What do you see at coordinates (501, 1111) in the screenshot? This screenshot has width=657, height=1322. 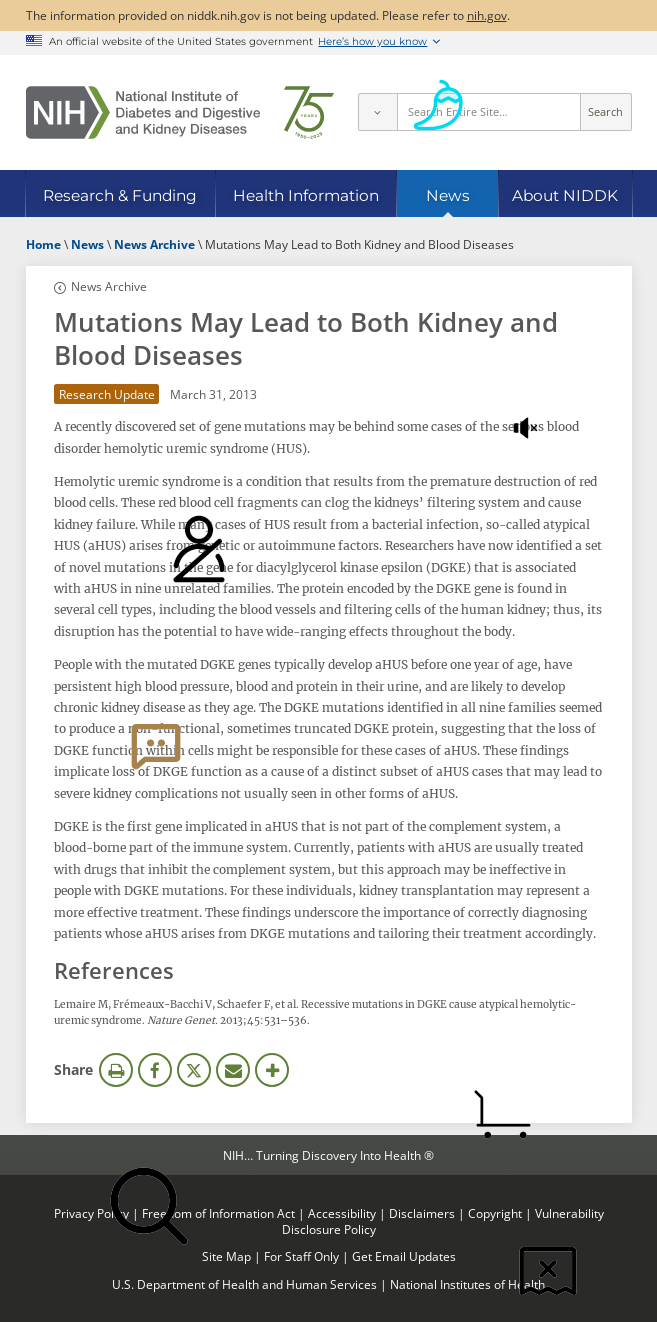 I see `view shopping cart` at bounding box center [501, 1111].